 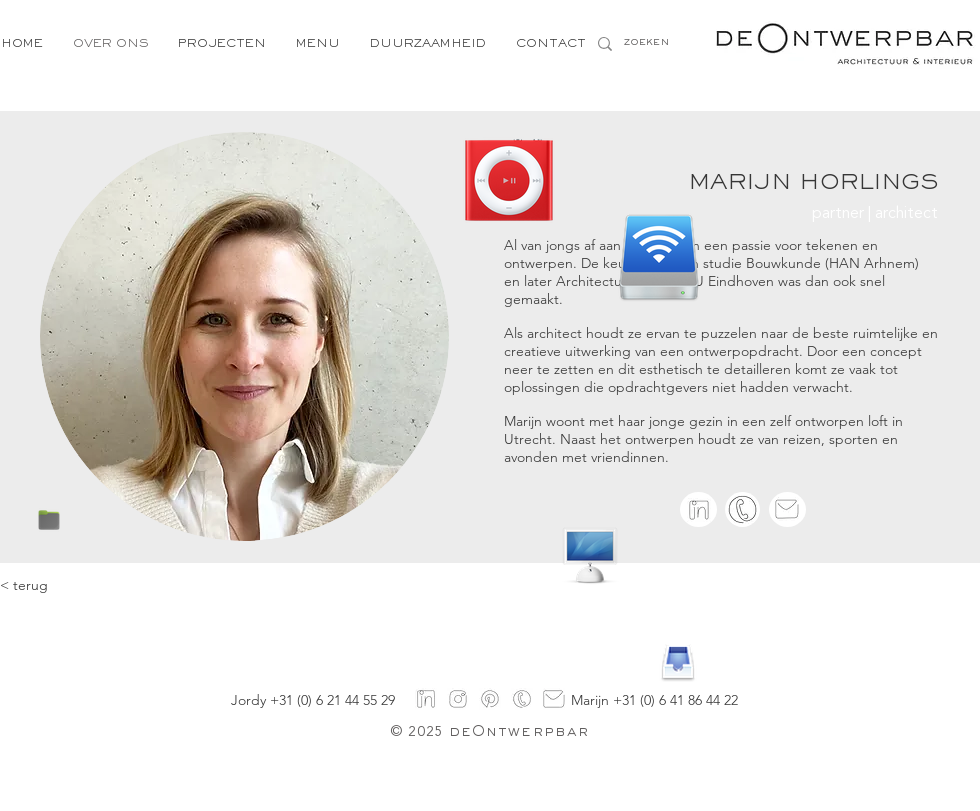 I want to click on open file folder, so click(x=49, y=520).